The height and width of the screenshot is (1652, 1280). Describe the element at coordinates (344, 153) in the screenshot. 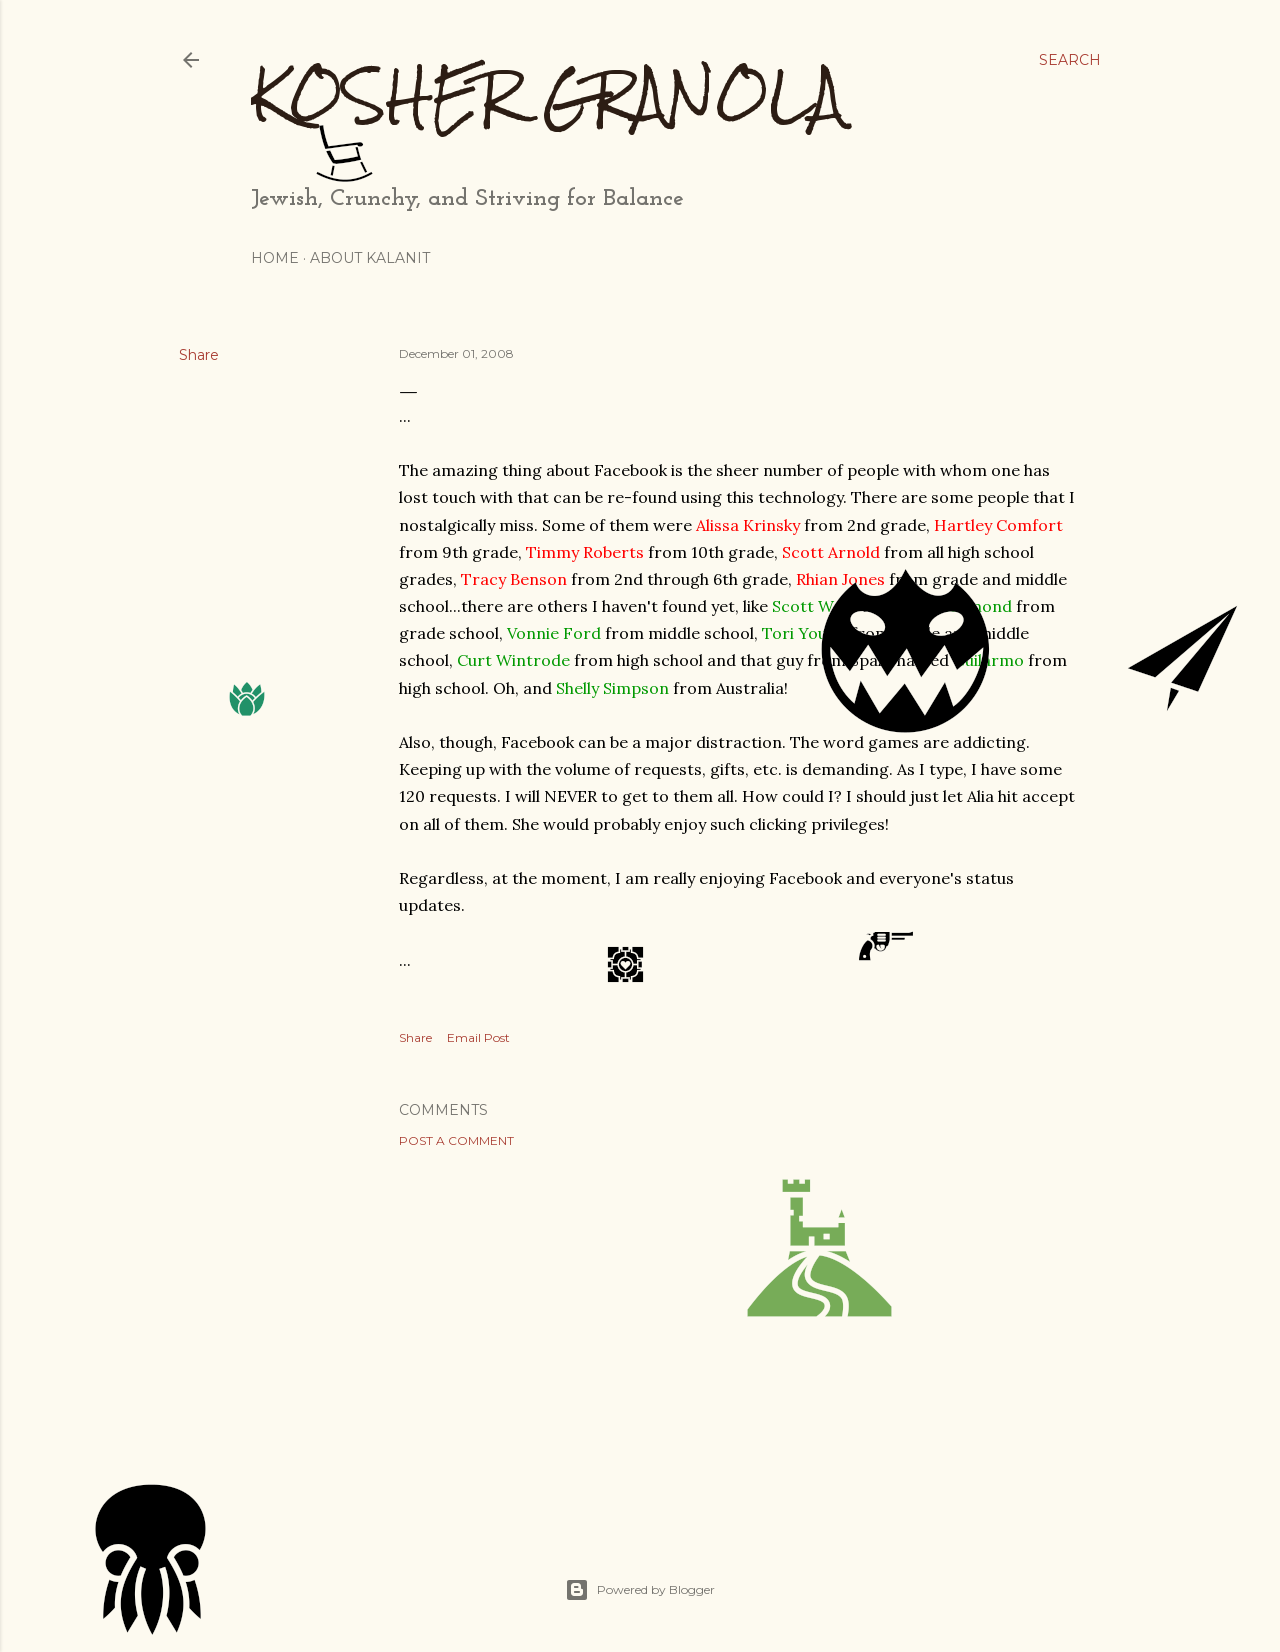

I see `browse furniture or home decor items` at that location.